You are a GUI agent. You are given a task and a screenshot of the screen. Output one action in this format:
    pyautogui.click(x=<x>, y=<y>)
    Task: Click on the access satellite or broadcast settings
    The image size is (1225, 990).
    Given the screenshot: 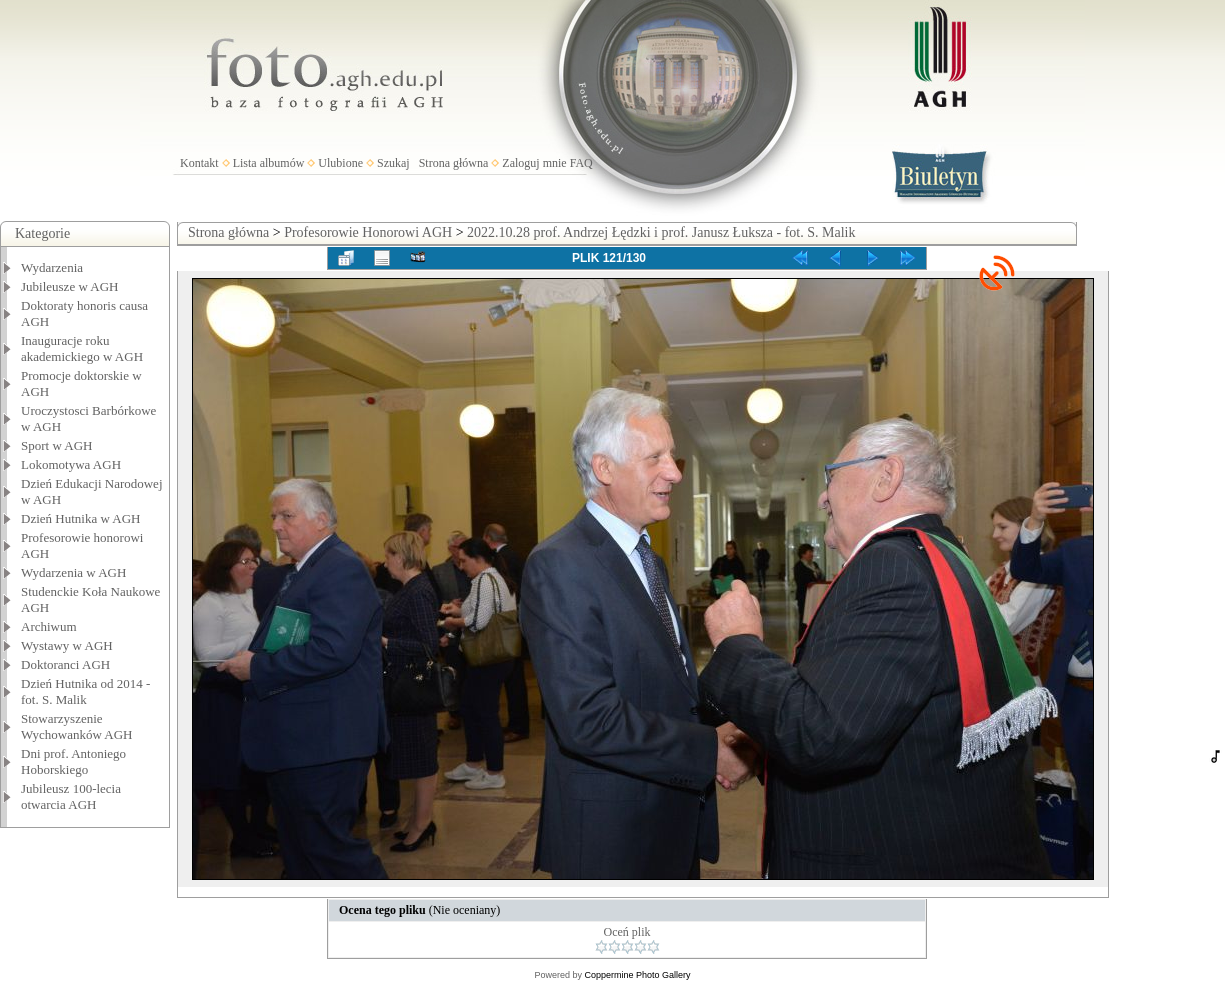 What is the action you would take?
    pyautogui.click(x=997, y=273)
    